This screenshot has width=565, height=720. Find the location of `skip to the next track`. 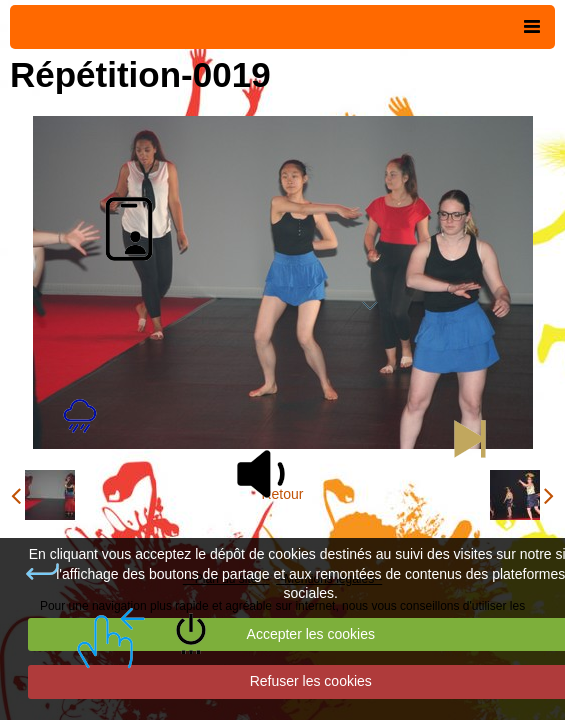

skip to the next track is located at coordinates (470, 439).